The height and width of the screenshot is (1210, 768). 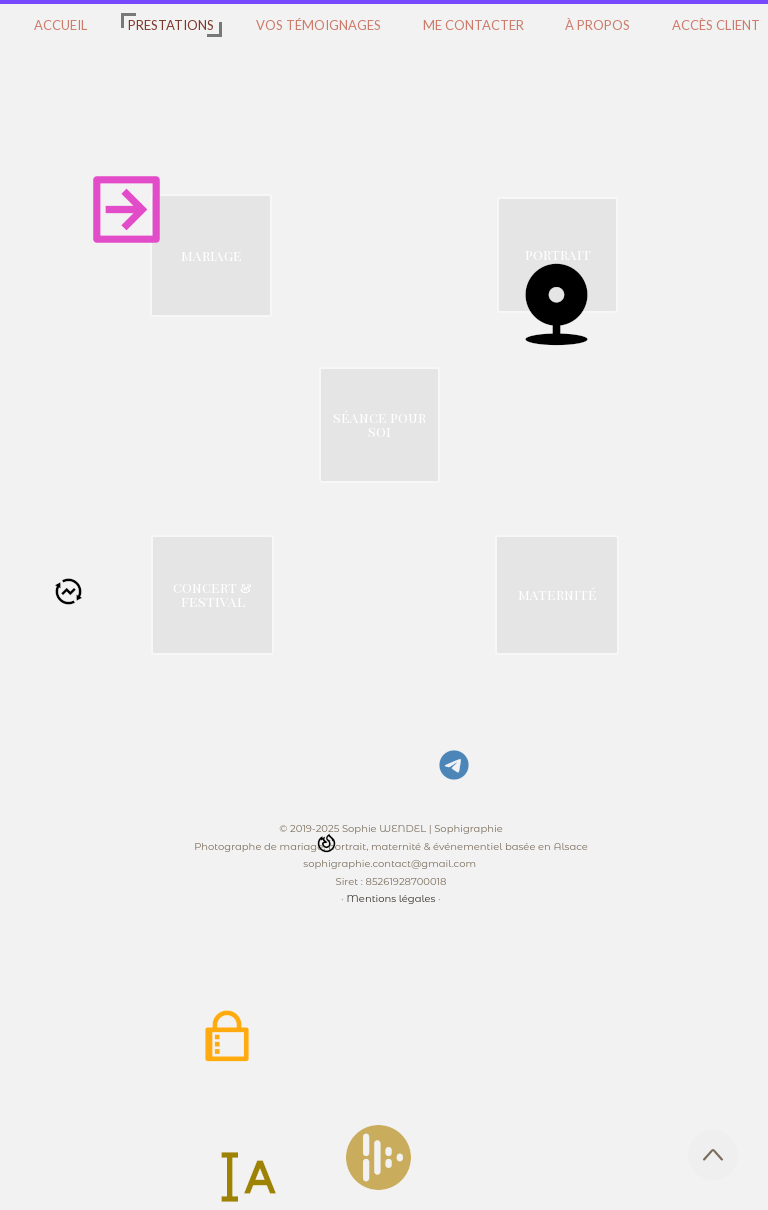 I want to click on open telegram messaging app, so click(x=454, y=765).